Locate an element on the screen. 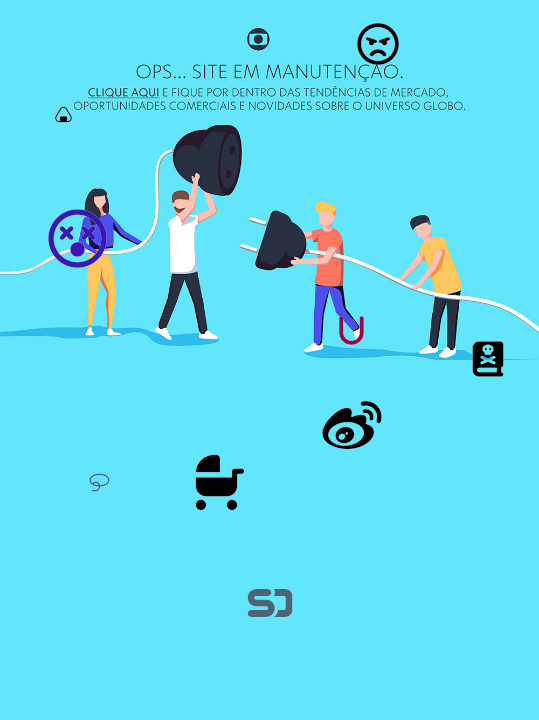 The width and height of the screenshot is (539, 720). indicates an error or system crash is located at coordinates (77, 238).